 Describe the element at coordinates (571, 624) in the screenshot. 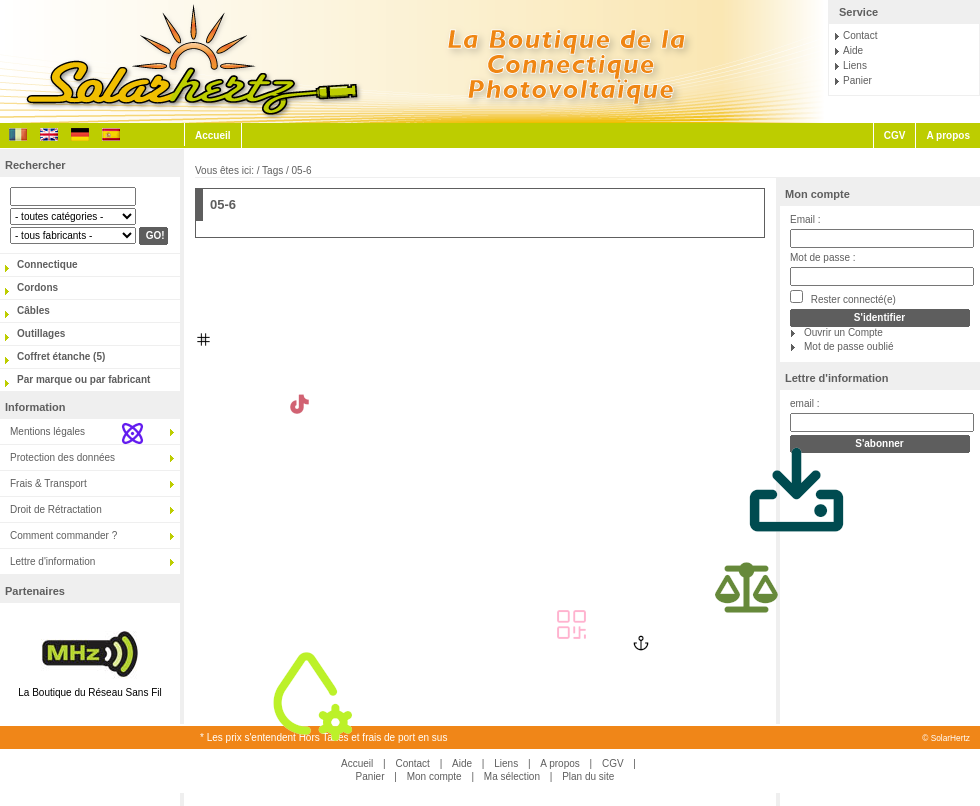

I see `scan a qr code` at that location.